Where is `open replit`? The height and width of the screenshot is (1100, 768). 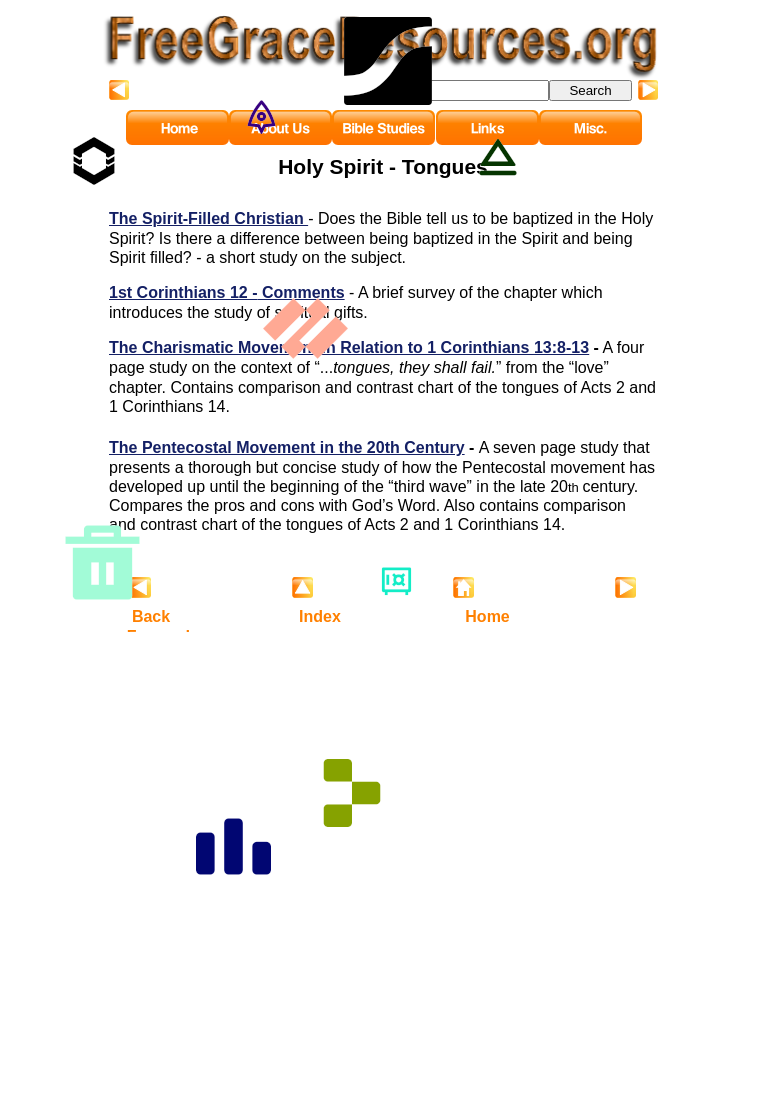 open replit is located at coordinates (352, 793).